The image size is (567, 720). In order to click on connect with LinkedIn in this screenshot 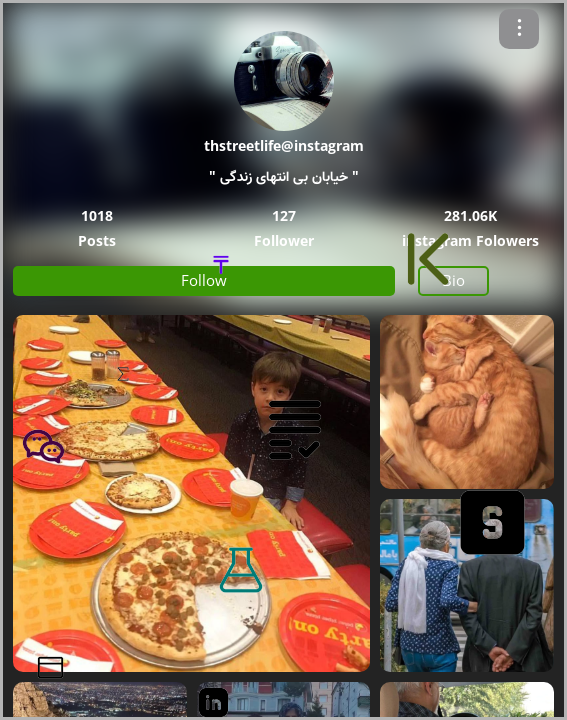, I will do `click(213, 702)`.